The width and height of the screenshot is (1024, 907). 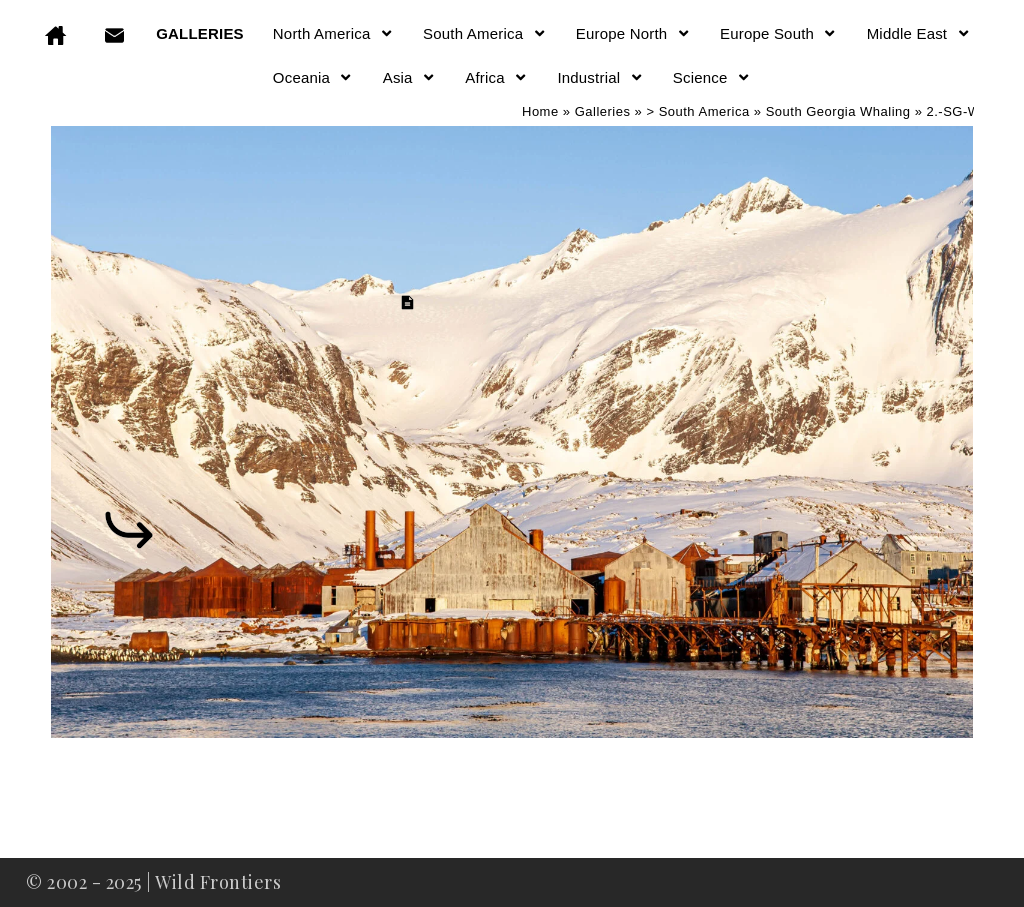 I want to click on view document contents, so click(x=407, y=302).